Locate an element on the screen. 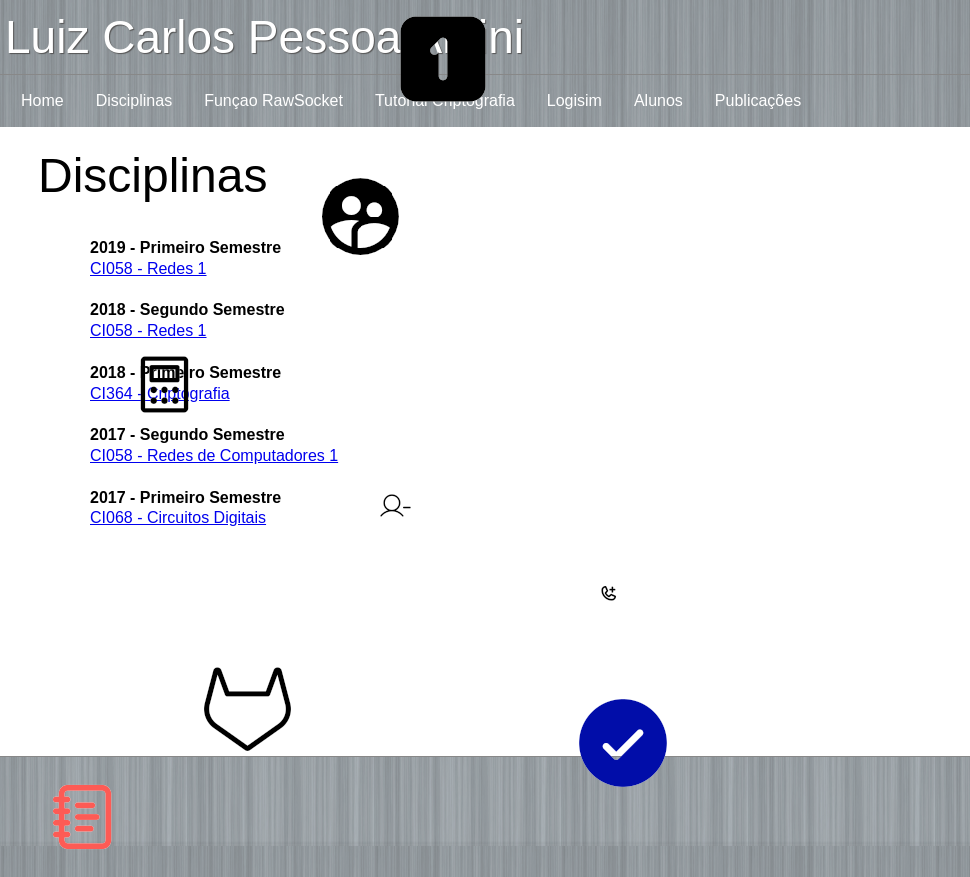 Image resolution: width=970 pixels, height=877 pixels. remove a user or contact is located at coordinates (394, 506).